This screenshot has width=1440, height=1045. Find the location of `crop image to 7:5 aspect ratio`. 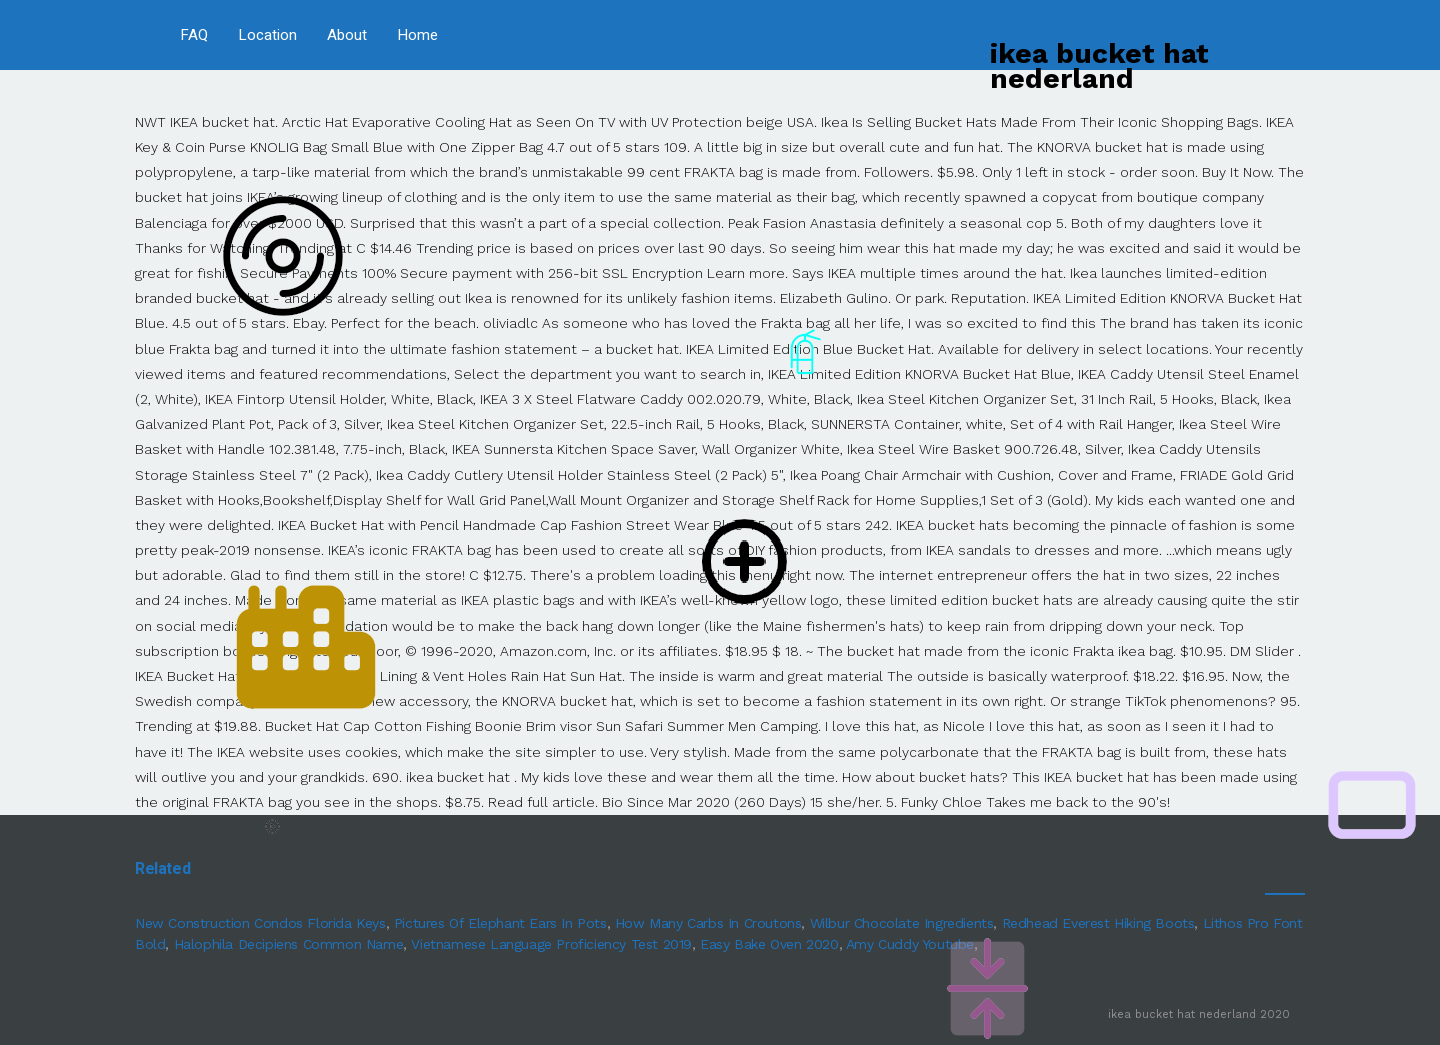

crop image to 7:5 aspect ratio is located at coordinates (1372, 805).